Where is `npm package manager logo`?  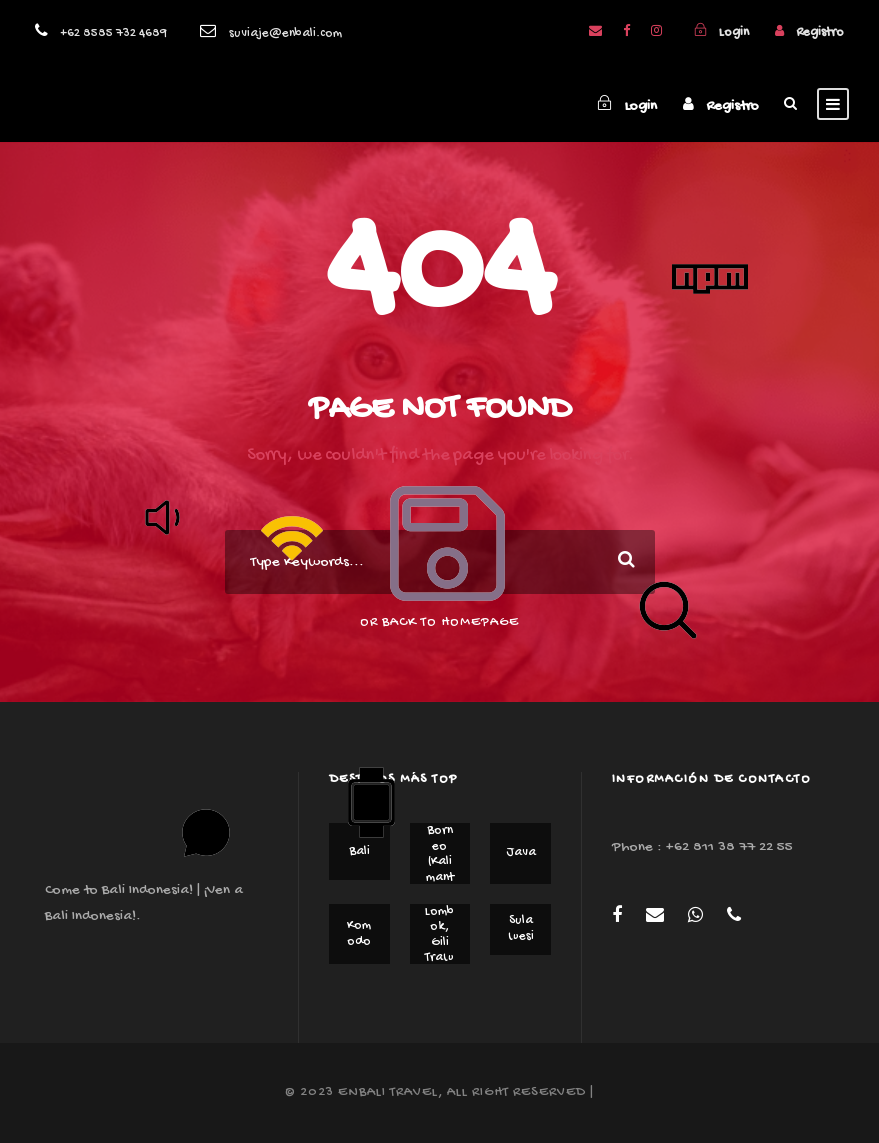
npm package manager logo is located at coordinates (710, 279).